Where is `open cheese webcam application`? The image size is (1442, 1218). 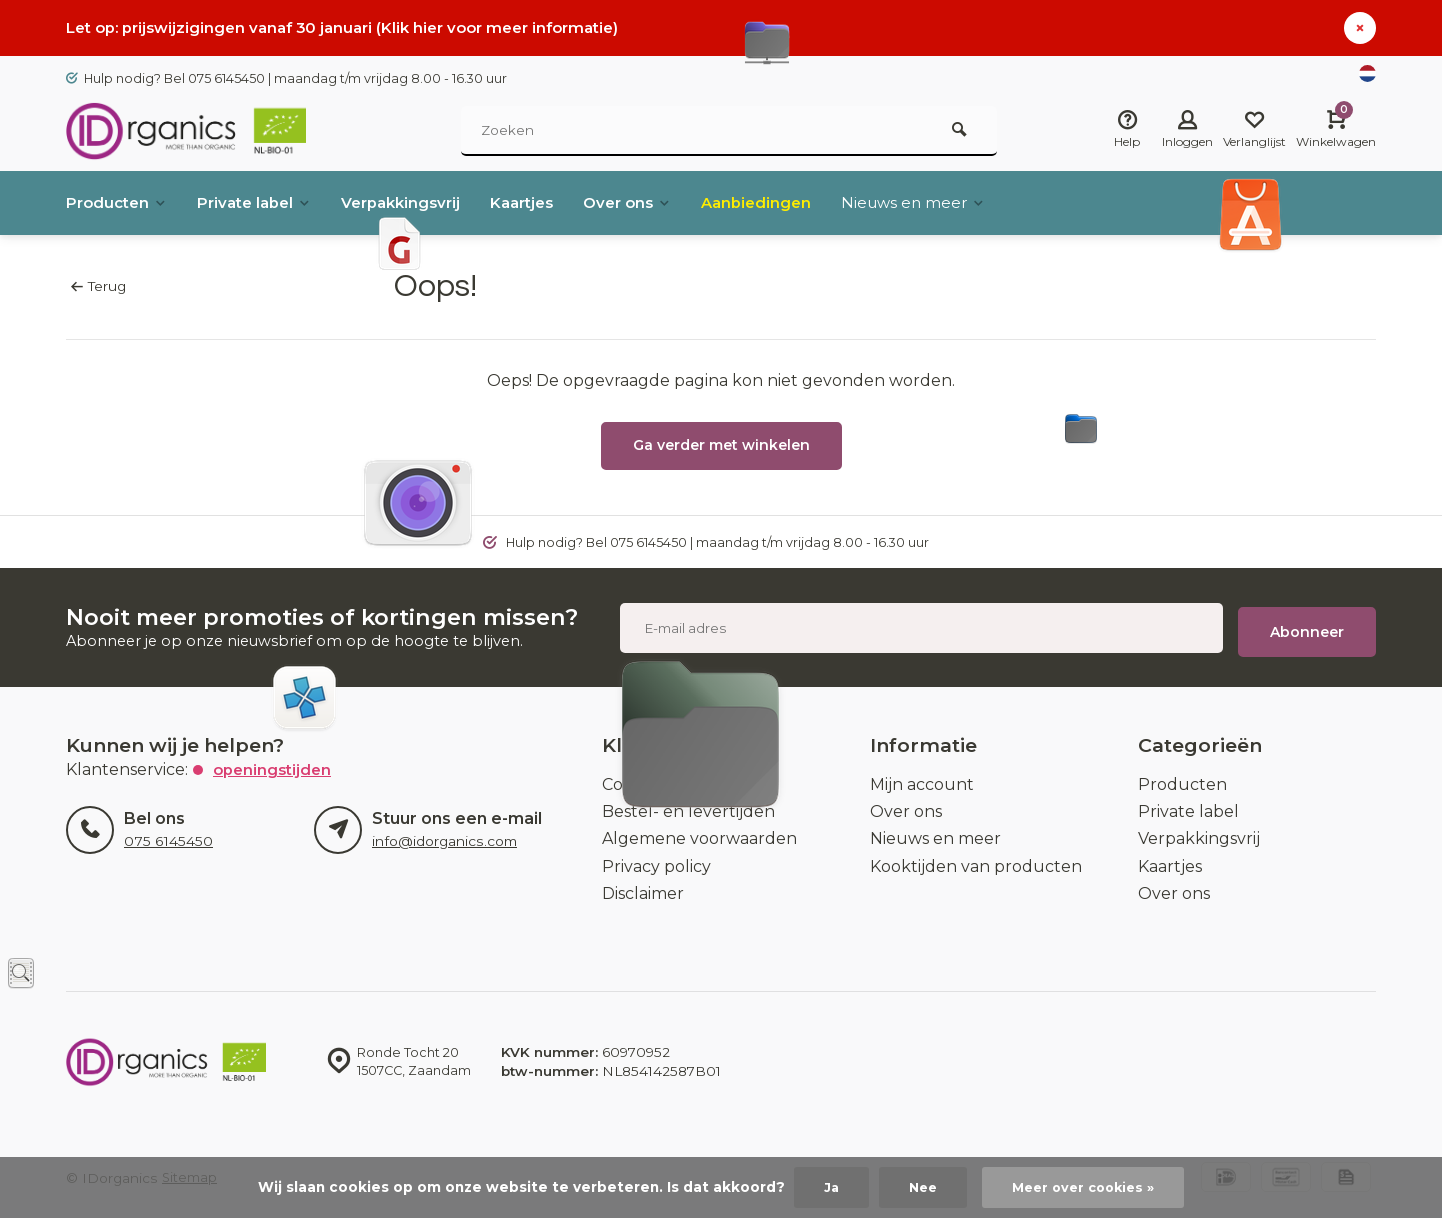
open cheese webcam application is located at coordinates (418, 503).